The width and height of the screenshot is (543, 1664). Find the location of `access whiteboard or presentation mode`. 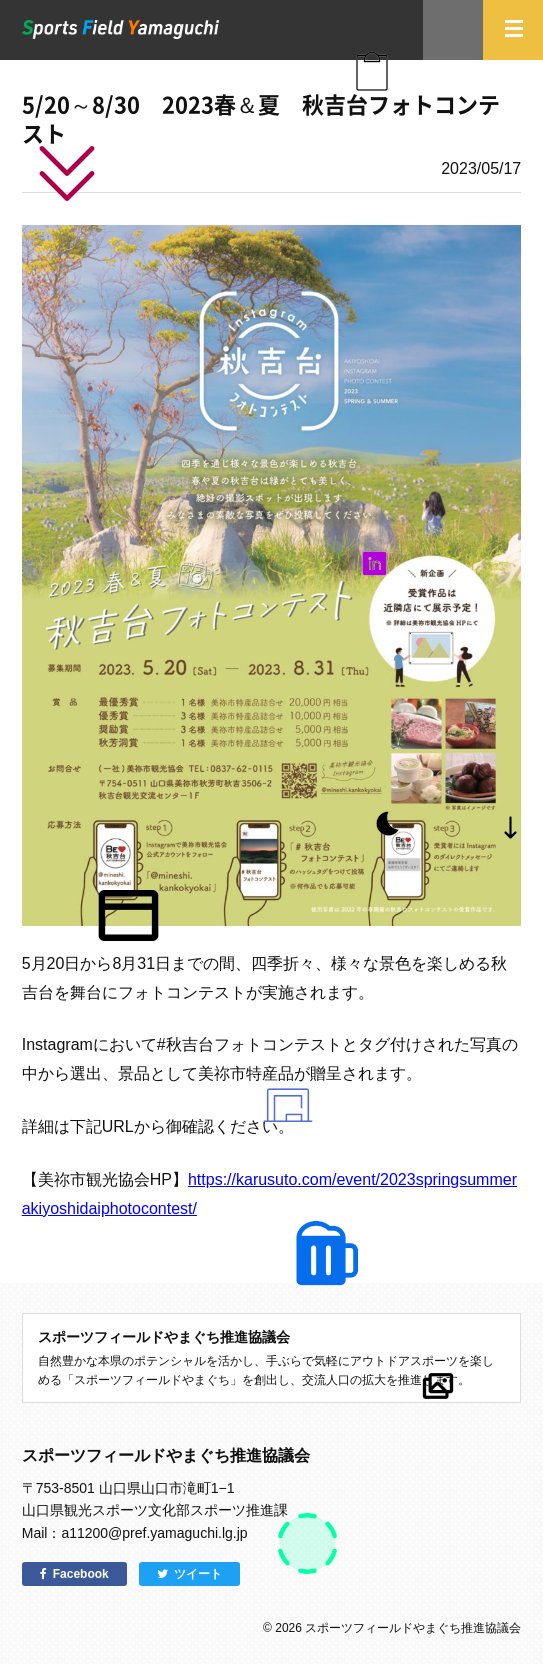

access whiteboard or presentation mode is located at coordinates (288, 1106).